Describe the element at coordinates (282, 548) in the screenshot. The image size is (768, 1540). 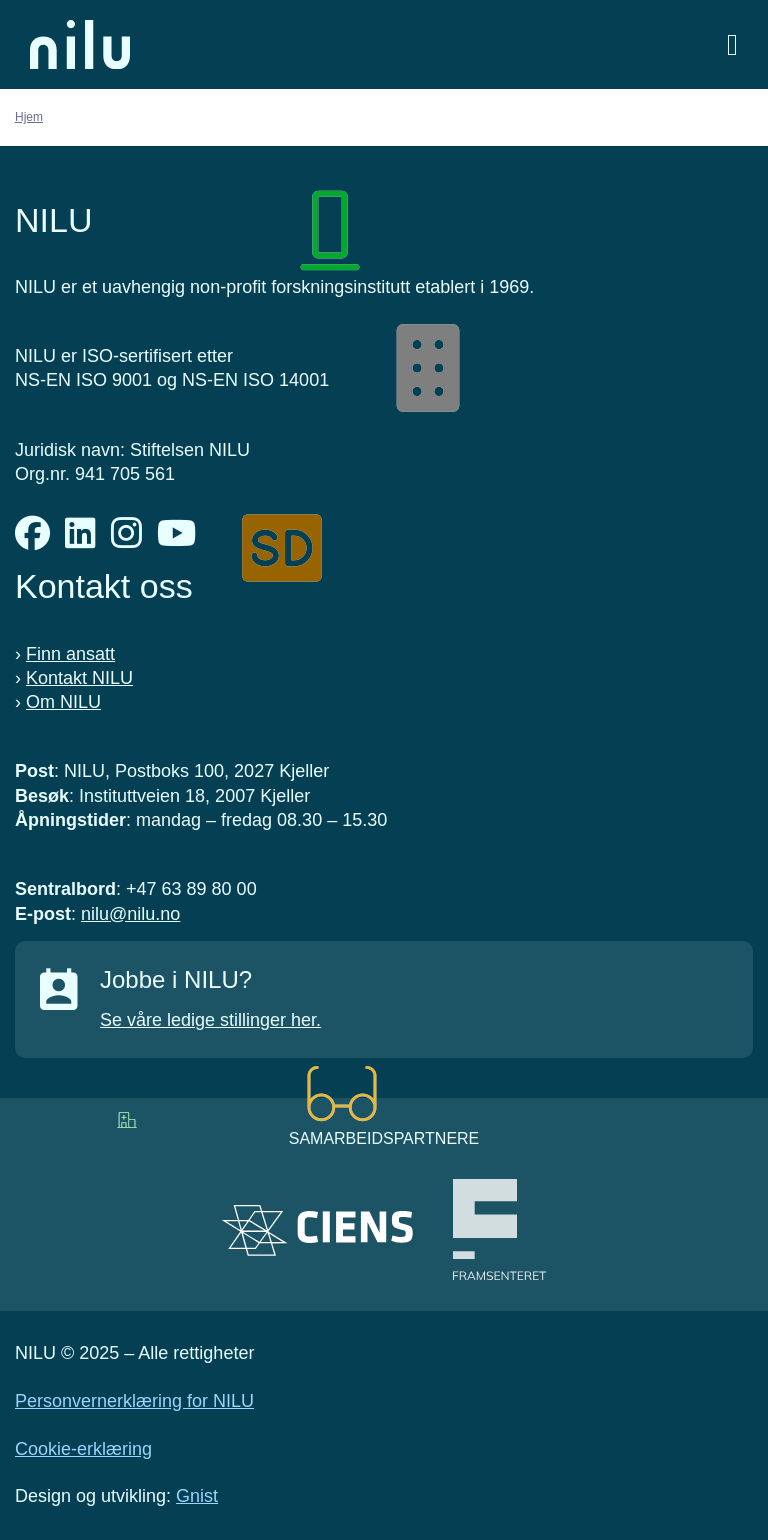
I see `indicates standard definition video quality` at that location.